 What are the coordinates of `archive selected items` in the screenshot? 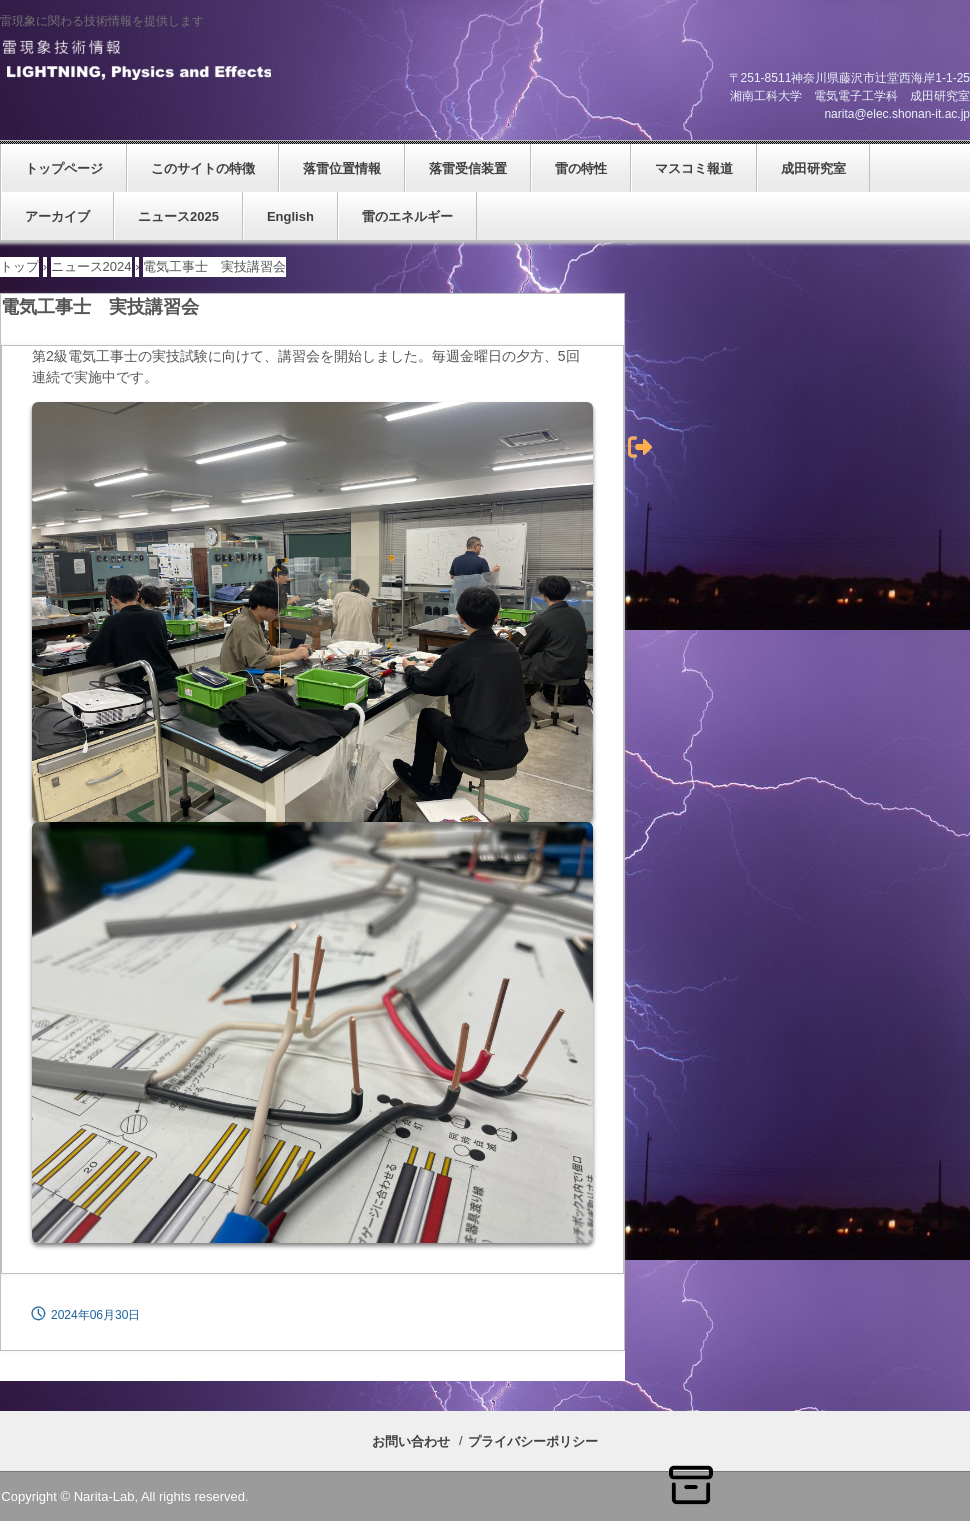 It's located at (691, 1485).